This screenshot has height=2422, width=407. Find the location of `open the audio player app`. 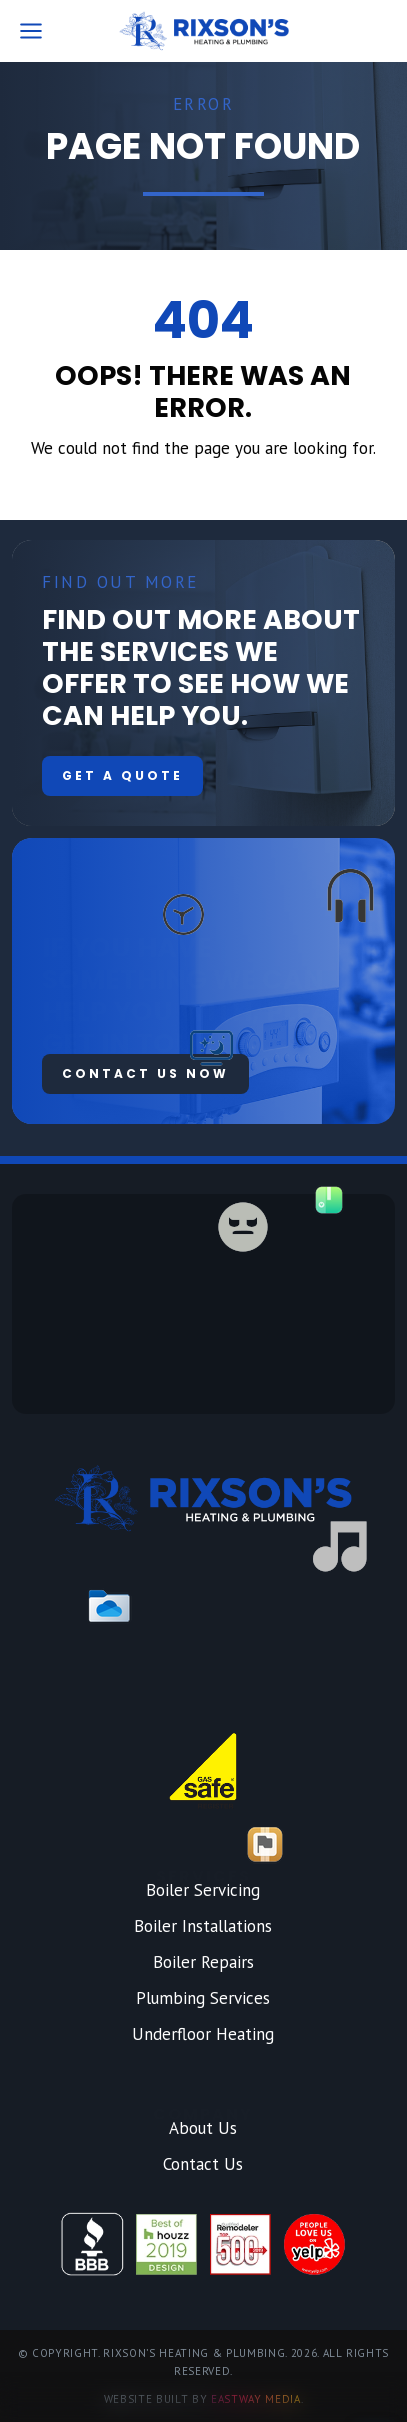

open the audio player app is located at coordinates (350, 895).